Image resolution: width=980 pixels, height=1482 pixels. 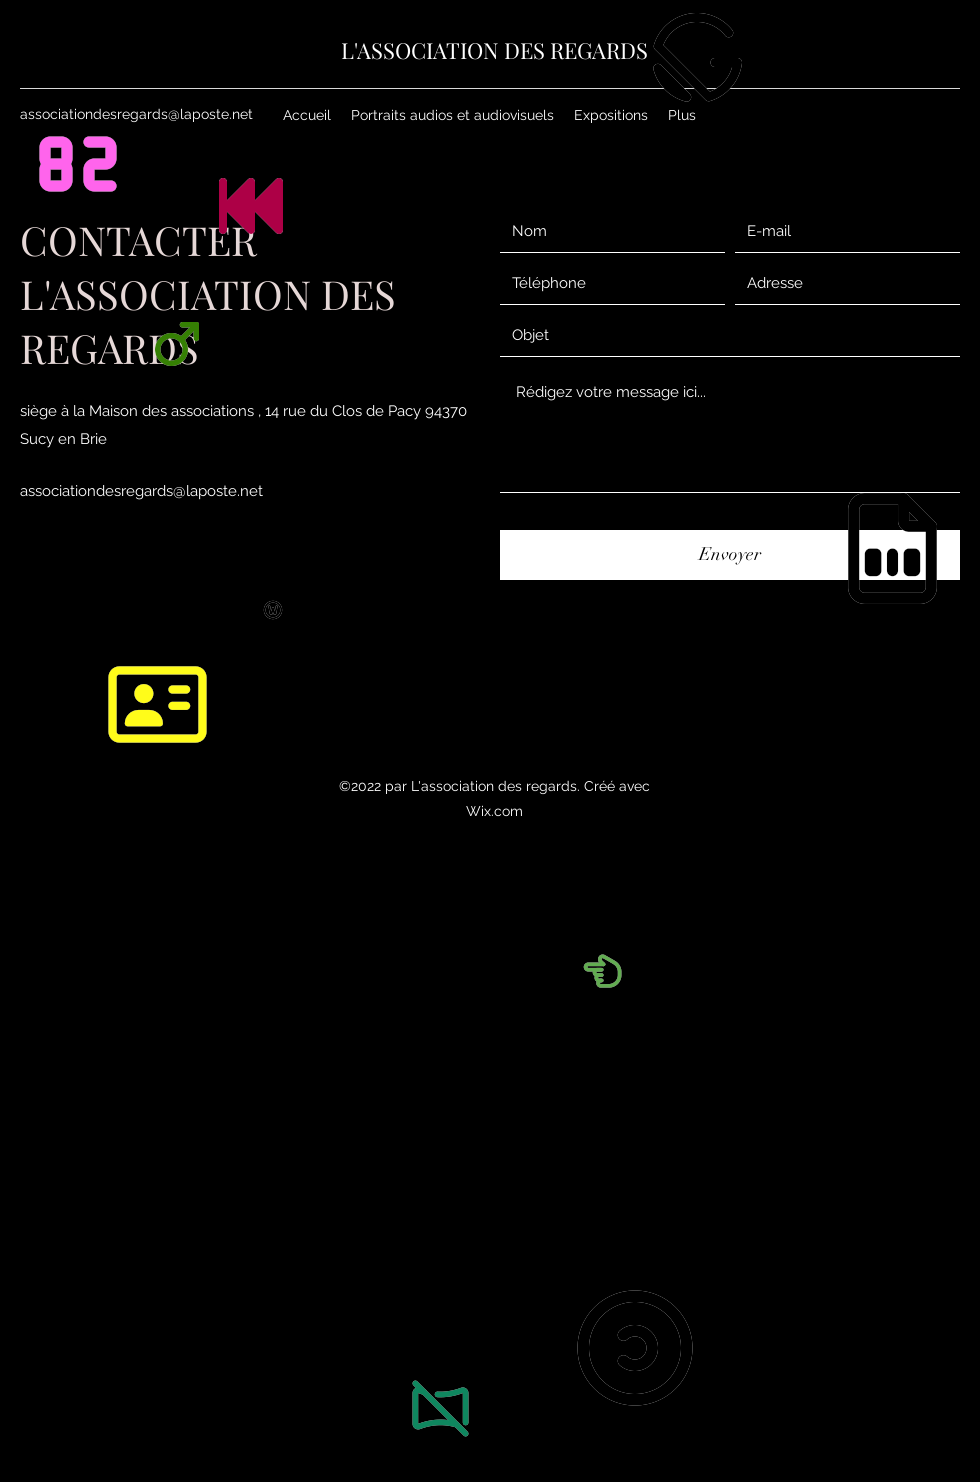 What do you see at coordinates (251, 206) in the screenshot?
I see `skip to previous track` at bounding box center [251, 206].